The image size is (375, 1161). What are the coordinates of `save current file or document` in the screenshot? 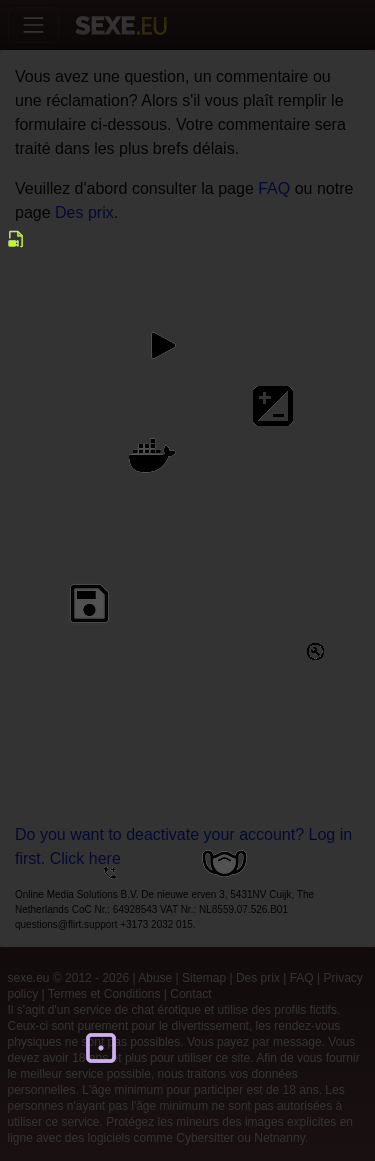 It's located at (89, 603).